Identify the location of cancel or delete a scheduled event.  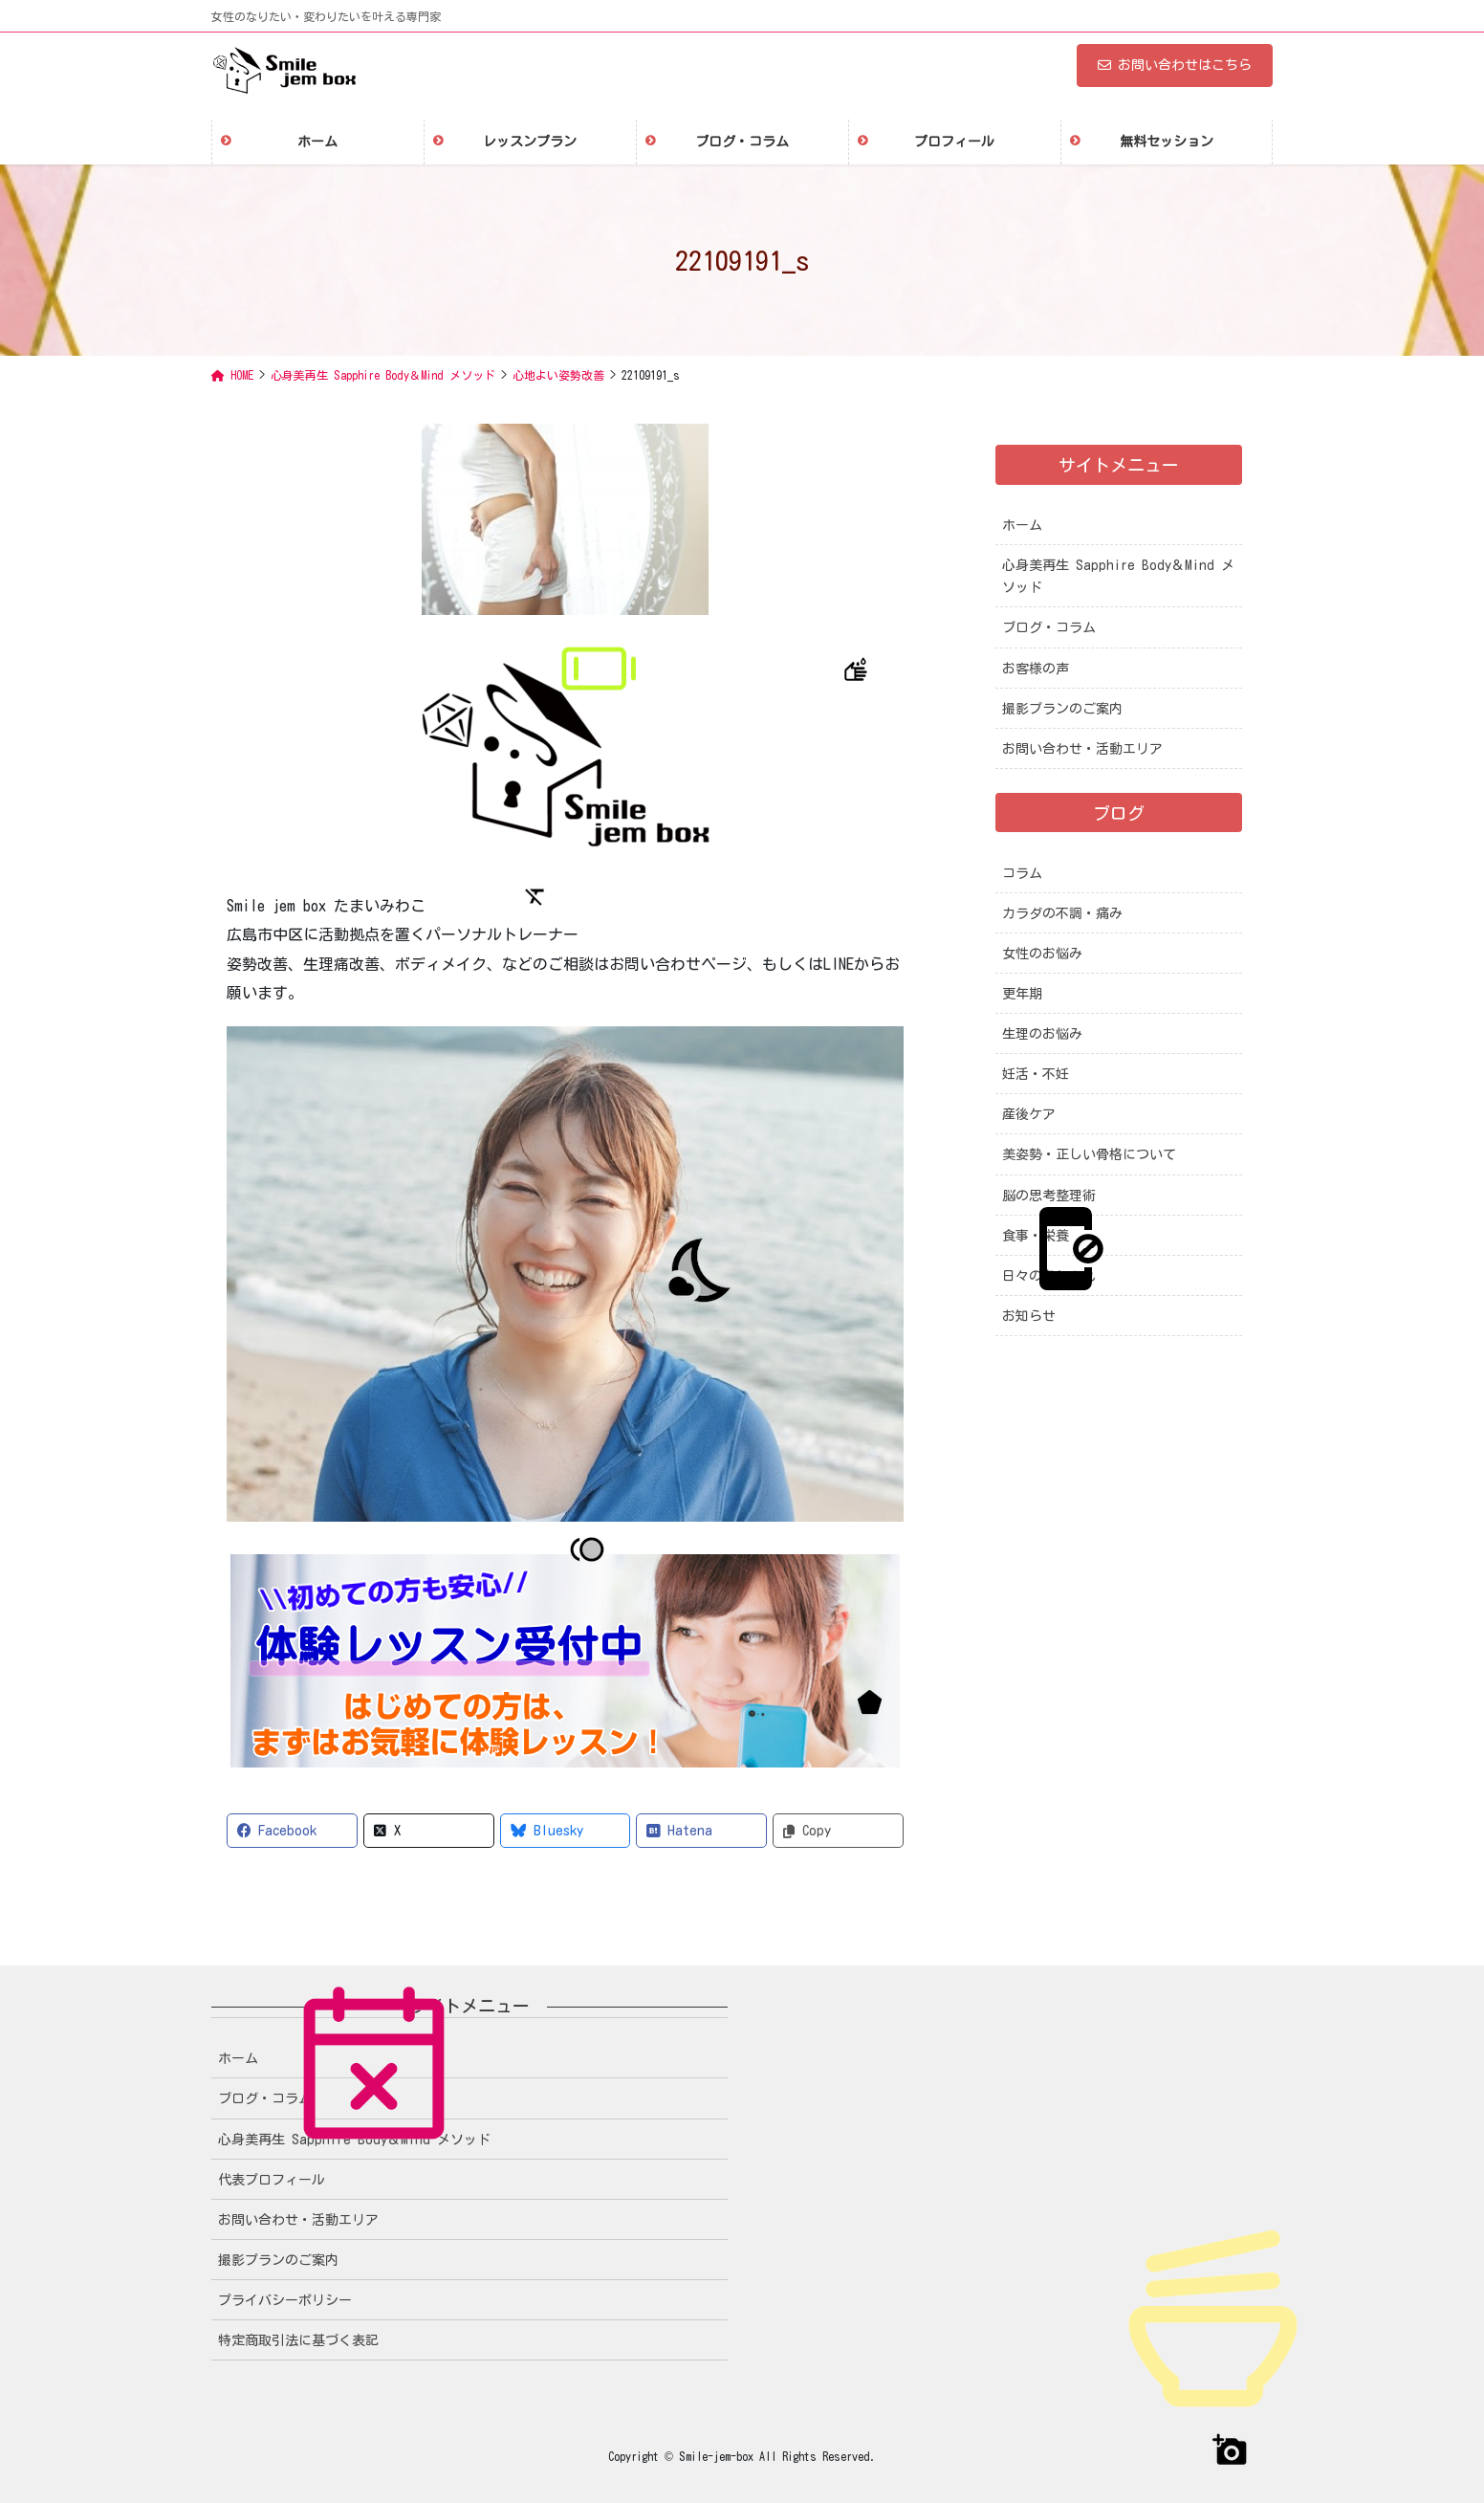
(374, 2069).